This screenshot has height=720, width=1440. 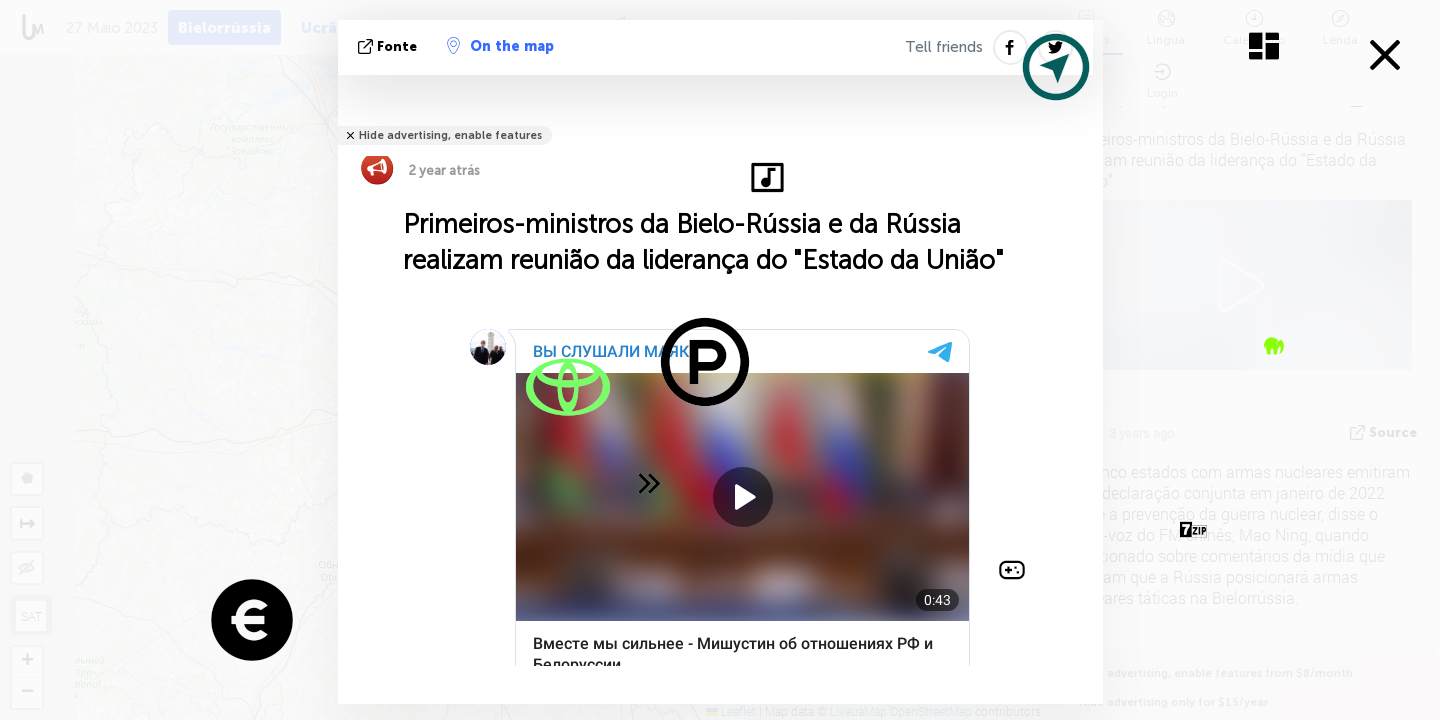 I want to click on 7-Zip file compression software logo, so click(x=1193, y=529).